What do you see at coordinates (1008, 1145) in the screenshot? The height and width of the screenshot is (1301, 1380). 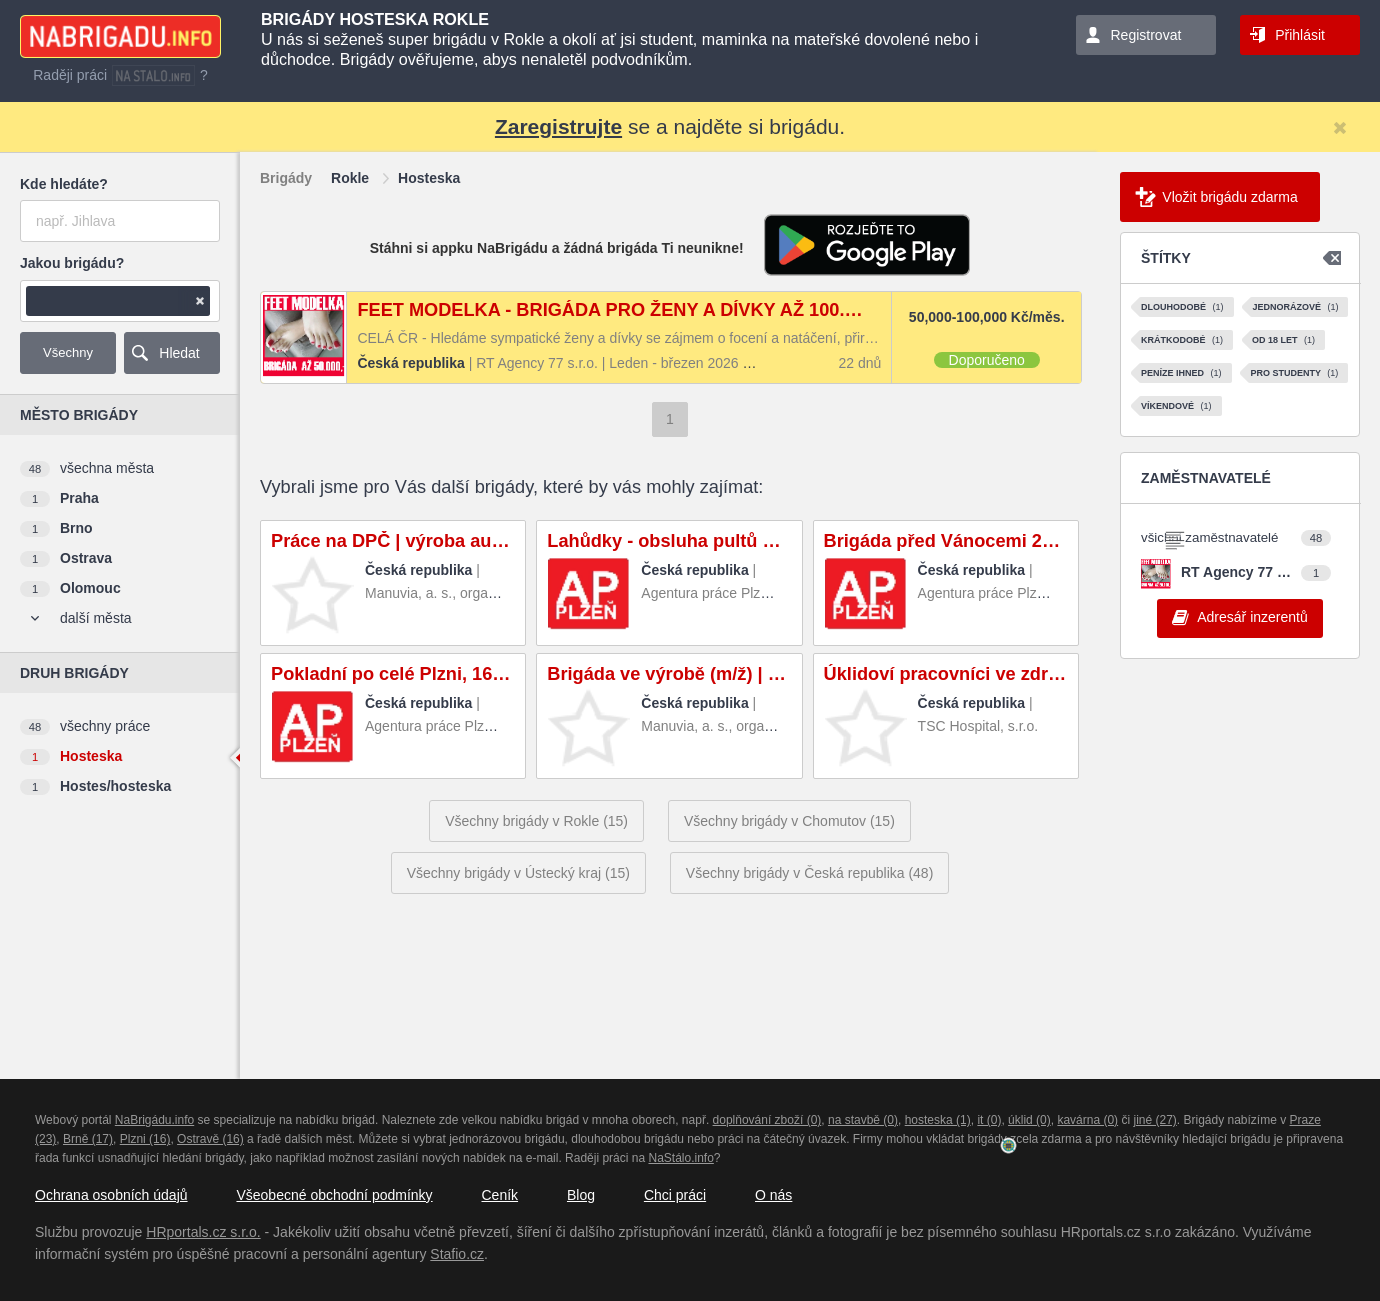 I see `access firmware update settings` at bounding box center [1008, 1145].